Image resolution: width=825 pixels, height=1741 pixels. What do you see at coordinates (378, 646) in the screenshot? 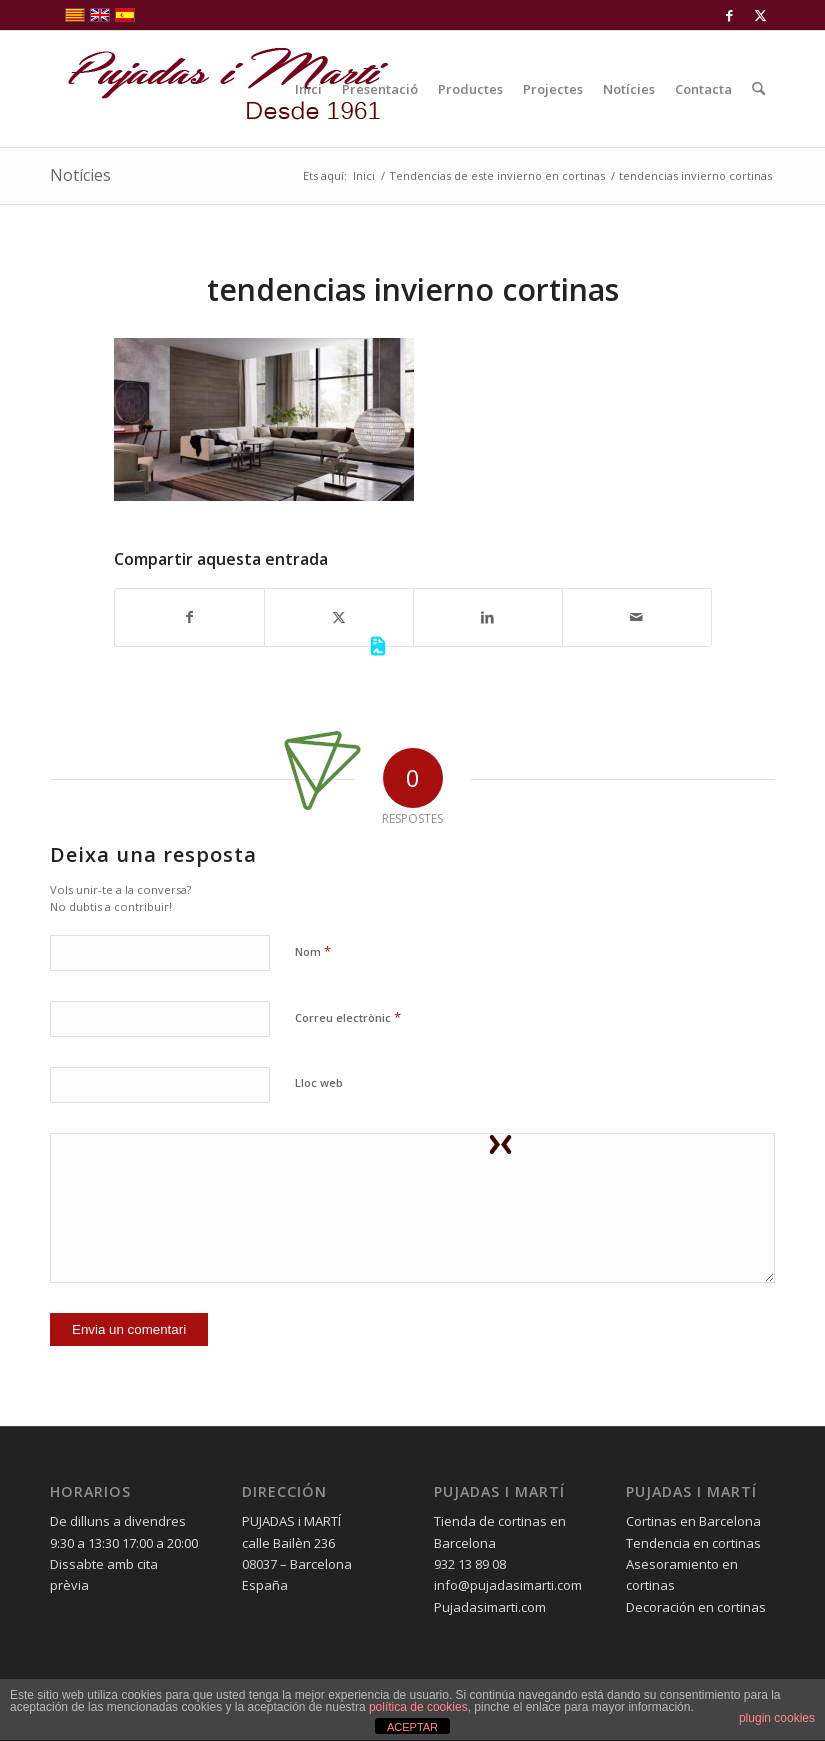
I see `view or sign a contract document` at bounding box center [378, 646].